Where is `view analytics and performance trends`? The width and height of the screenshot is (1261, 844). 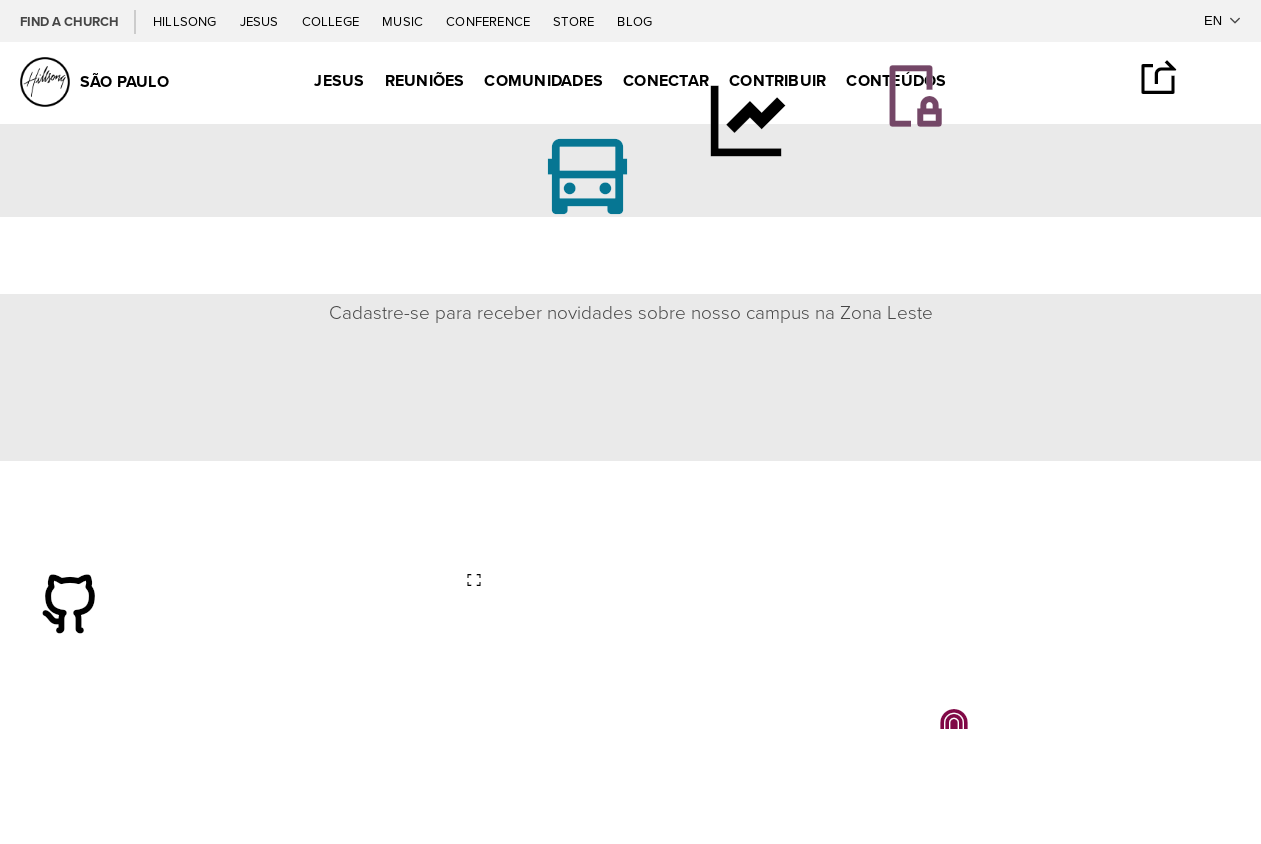
view analytics and performance trends is located at coordinates (746, 121).